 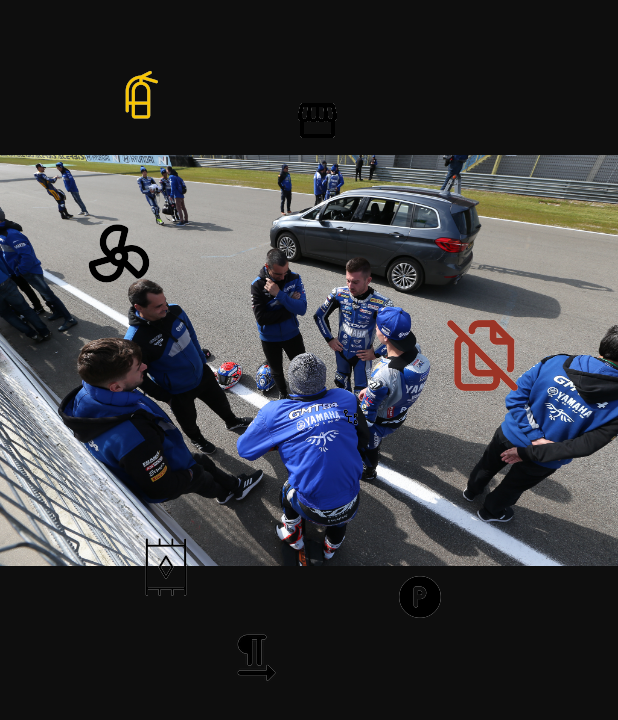 I want to click on set text direction to left-to-right, so click(x=254, y=658).